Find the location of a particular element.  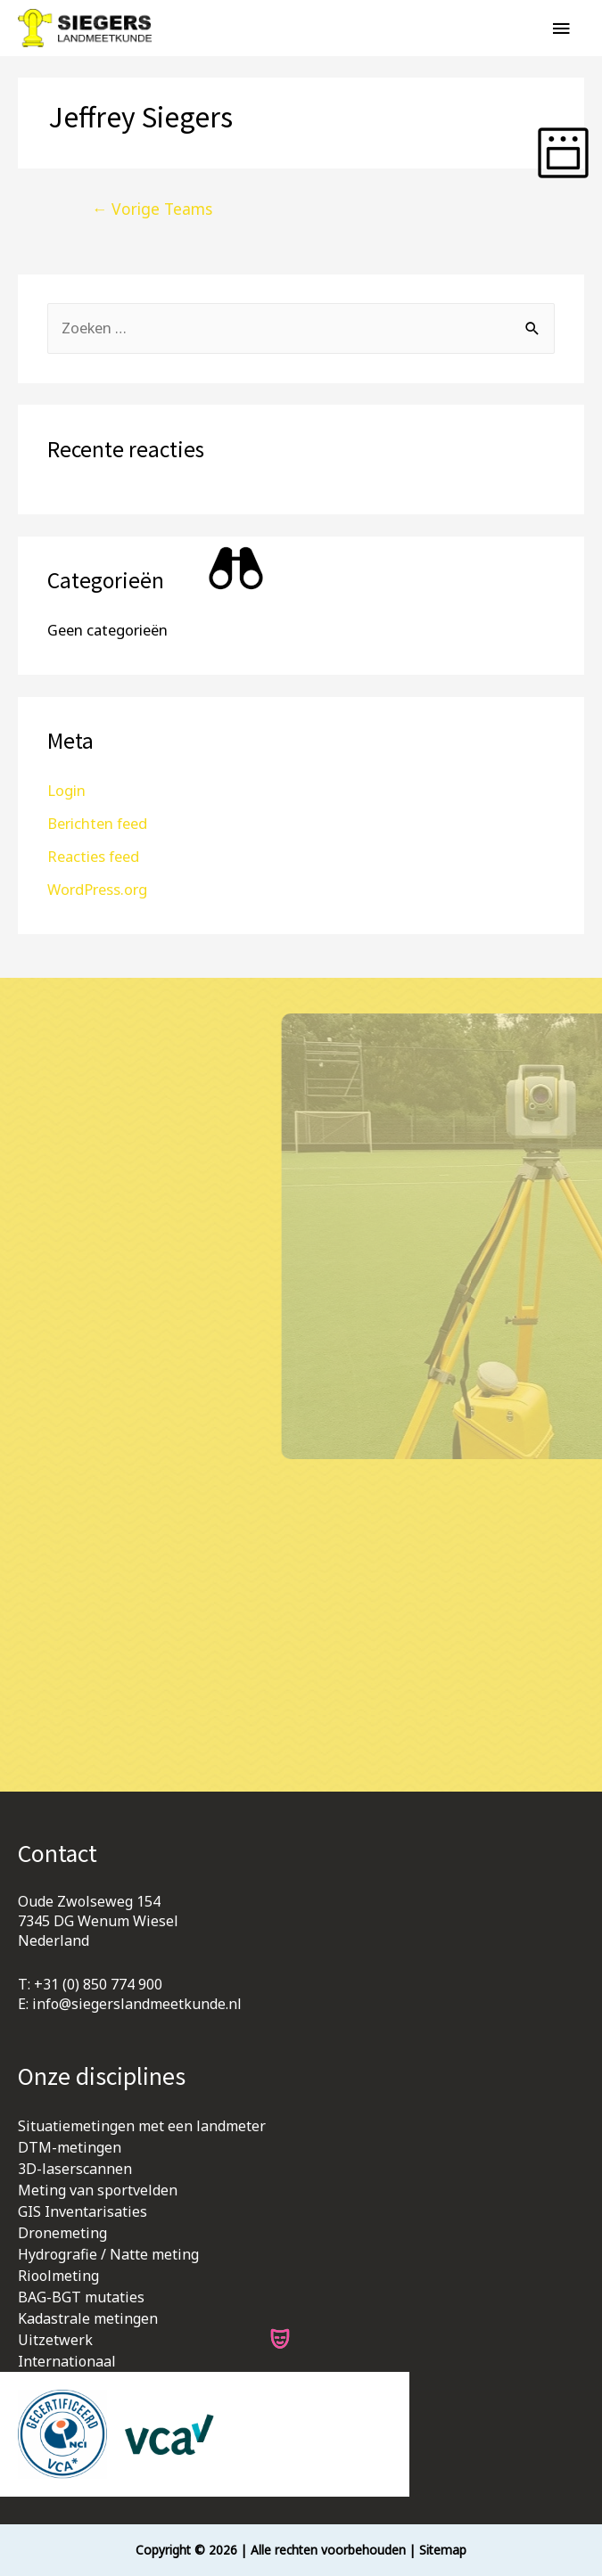

access oven or cooking controls is located at coordinates (563, 152).